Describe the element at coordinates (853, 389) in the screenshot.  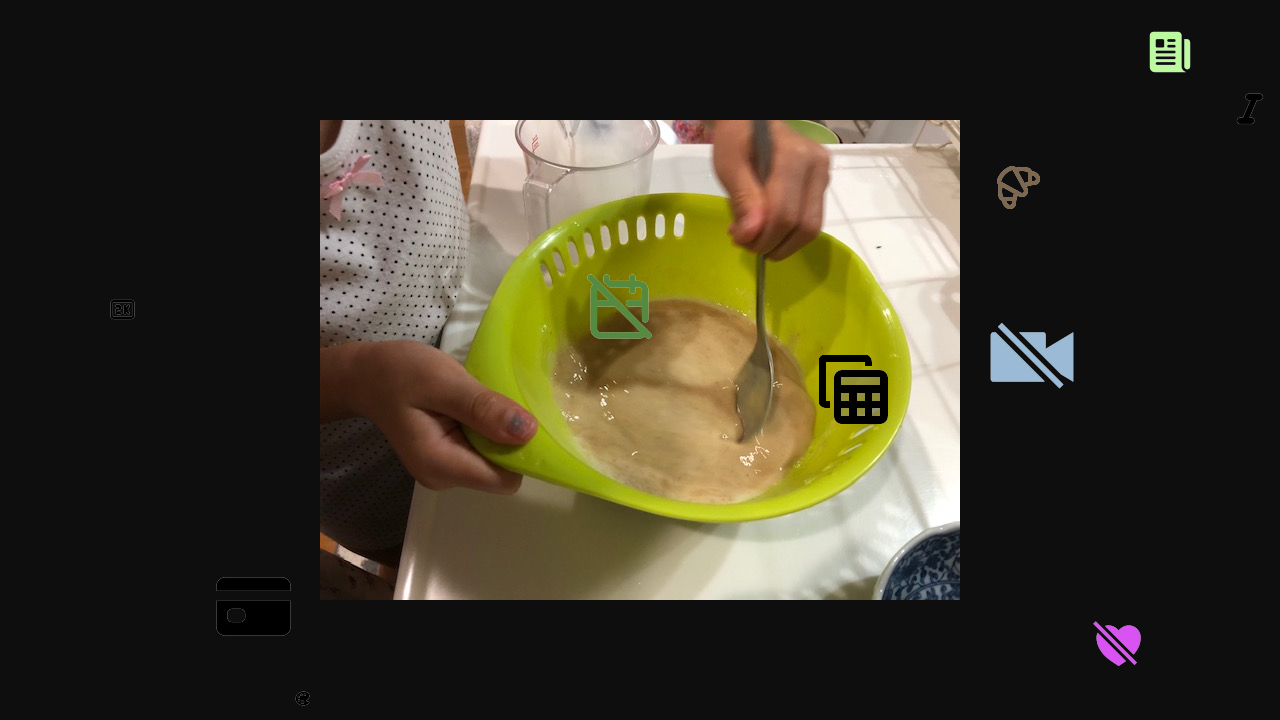
I see `switch to table view` at that location.